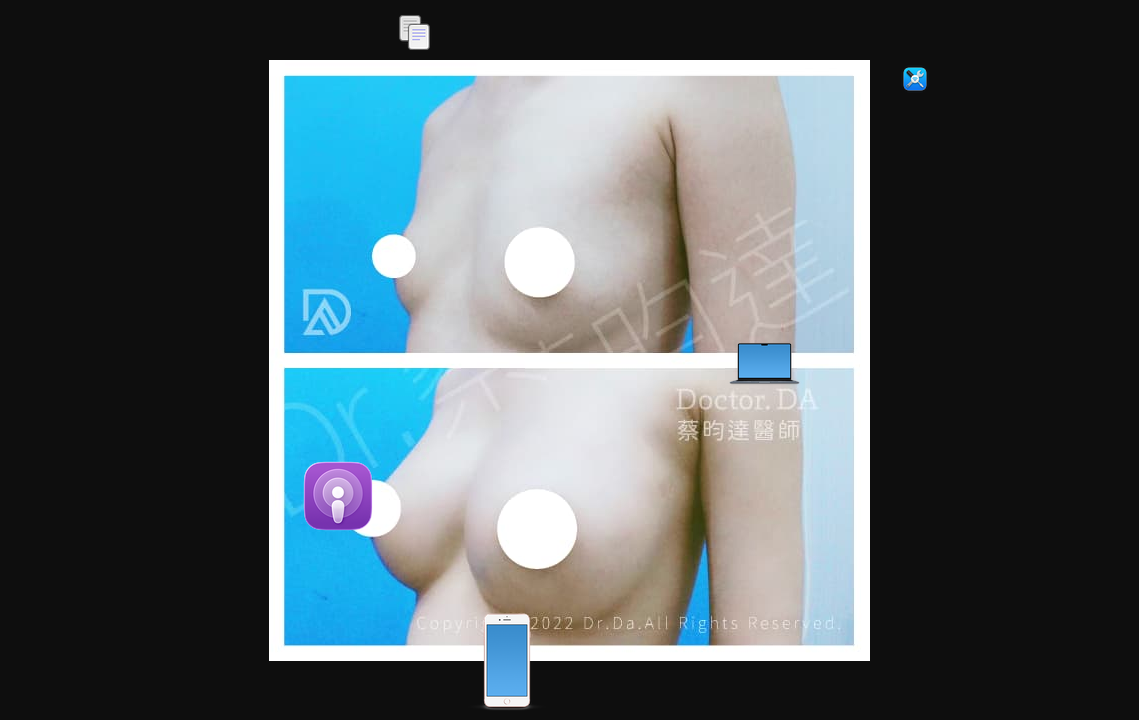 The image size is (1139, 720). Describe the element at coordinates (915, 79) in the screenshot. I see `open wireless diagnostics tool` at that location.